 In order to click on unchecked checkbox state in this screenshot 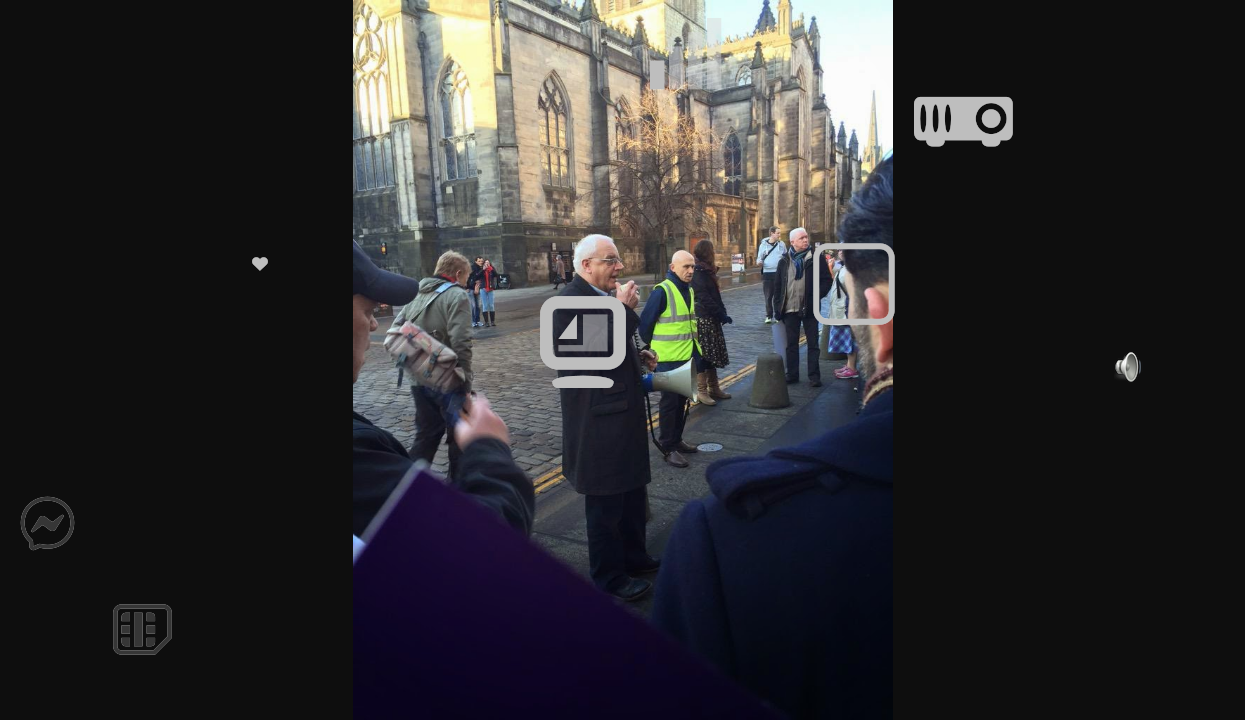, I will do `click(854, 284)`.